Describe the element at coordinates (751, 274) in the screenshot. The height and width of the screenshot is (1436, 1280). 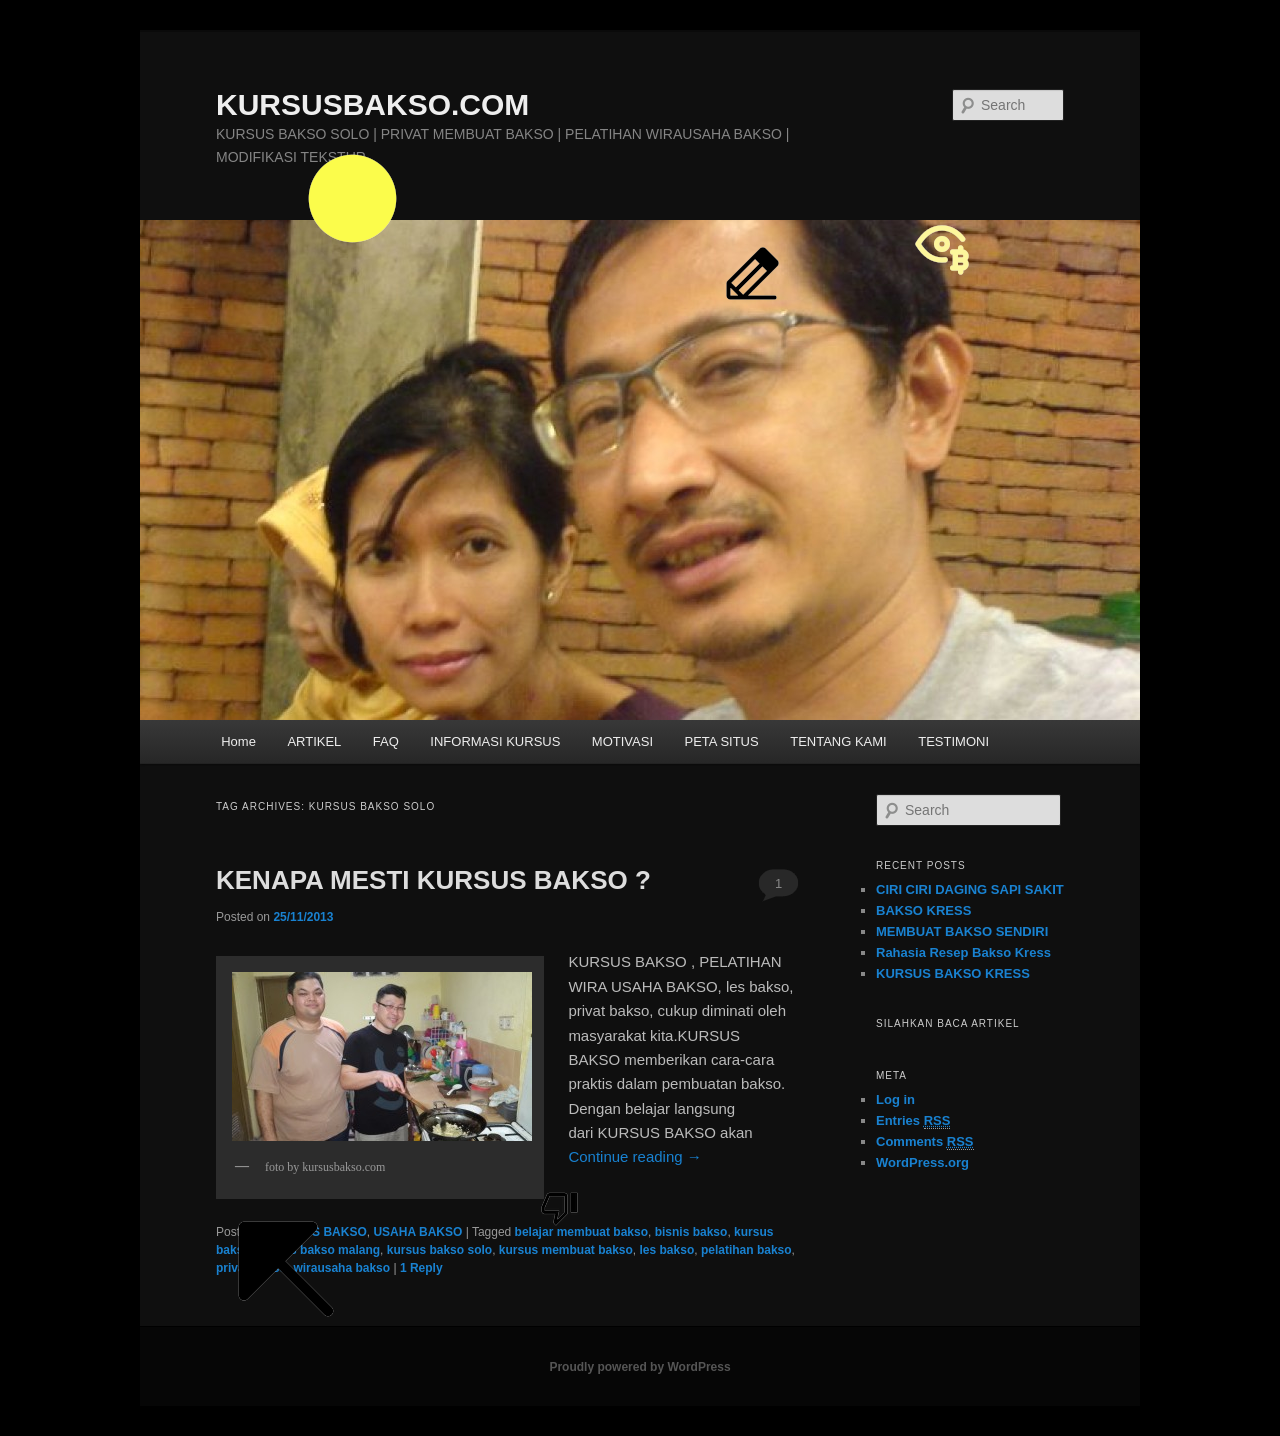
I see `edit or modify content` at that location.